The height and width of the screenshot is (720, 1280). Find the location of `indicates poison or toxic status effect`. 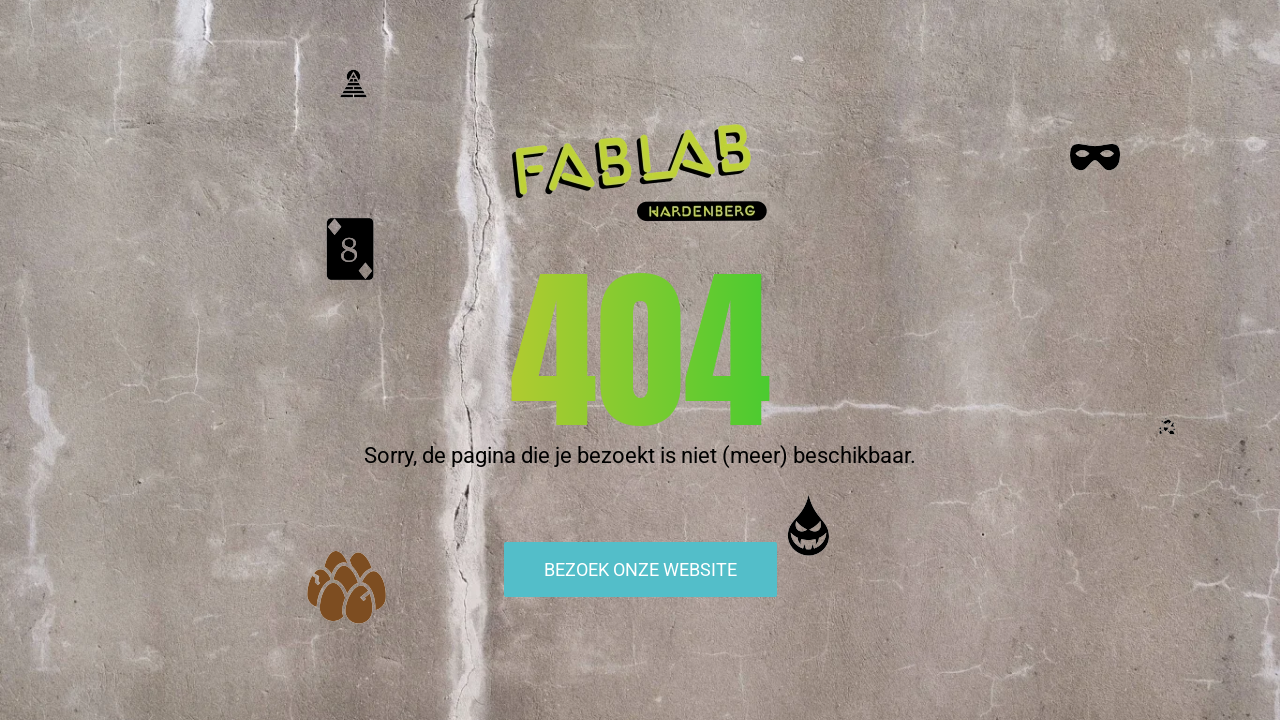

indicates poison or toxic status effect is located at coordinates (808, 525).